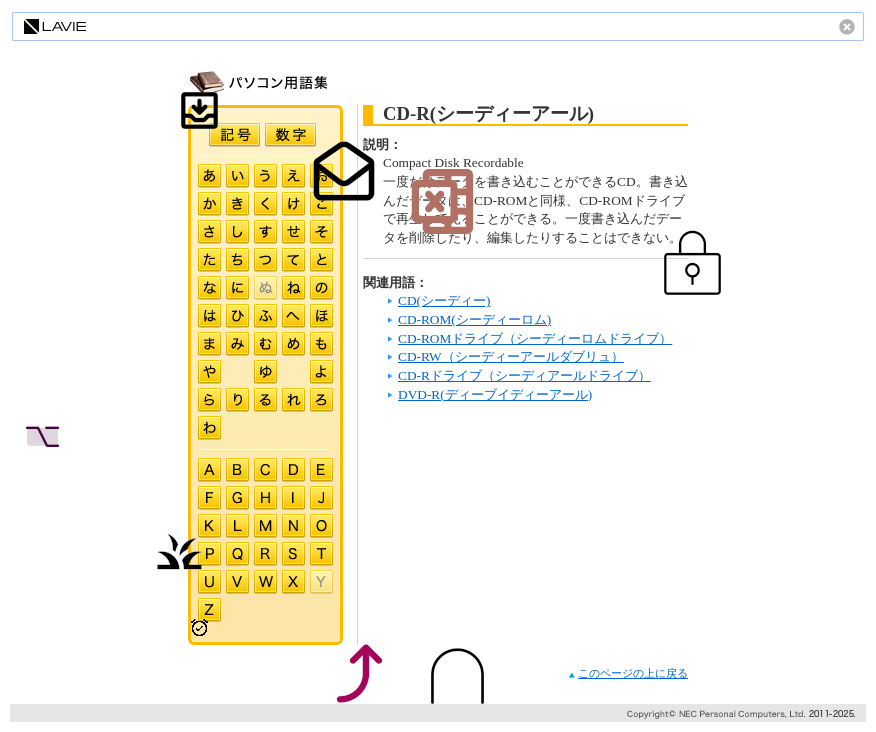 The width and height of the screenshot is (876, 732). What do you see at coordinates (199, 110) in the screenshot?
I see `download file to inbox or tray` at bounding box center [199, 110].